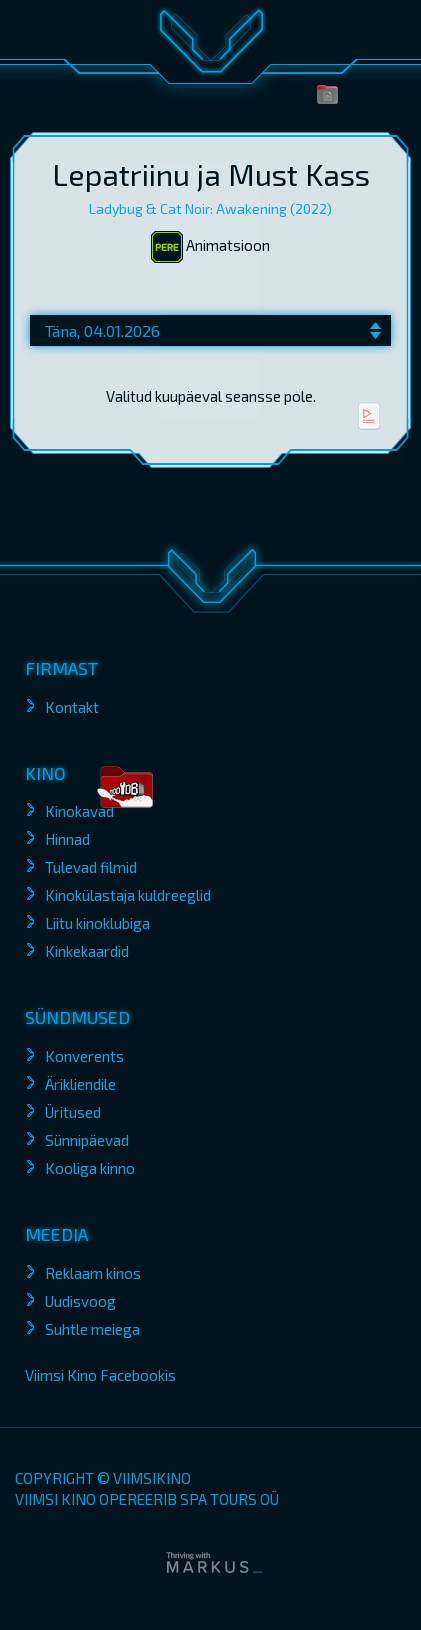 This screenshot has width=421, height=1630. What do you see at coordinates (327, 94) in the screenshot?
I see `open your documents folder` at bounding box center [327, 94].